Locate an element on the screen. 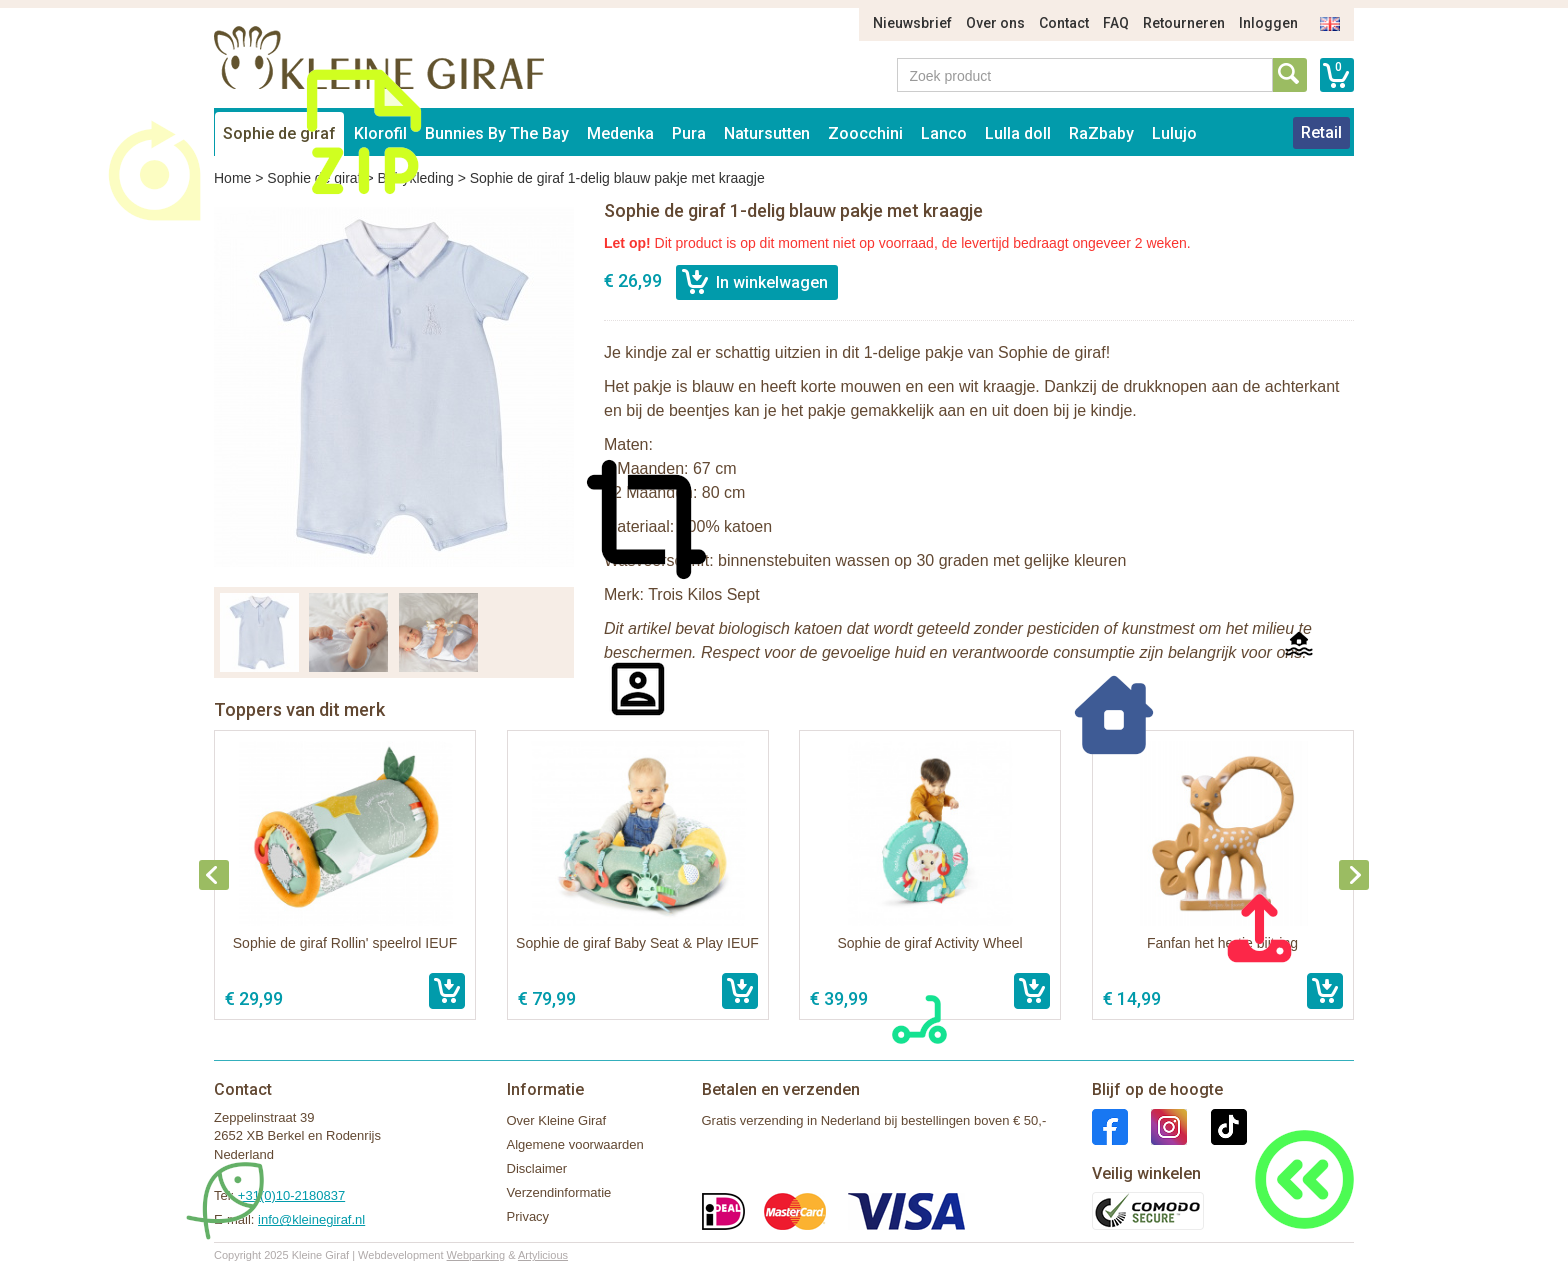 This screenshot has width=1568, height=1277. rev.com logo - access transcription and captioning services is located at coordinates (154, 170).